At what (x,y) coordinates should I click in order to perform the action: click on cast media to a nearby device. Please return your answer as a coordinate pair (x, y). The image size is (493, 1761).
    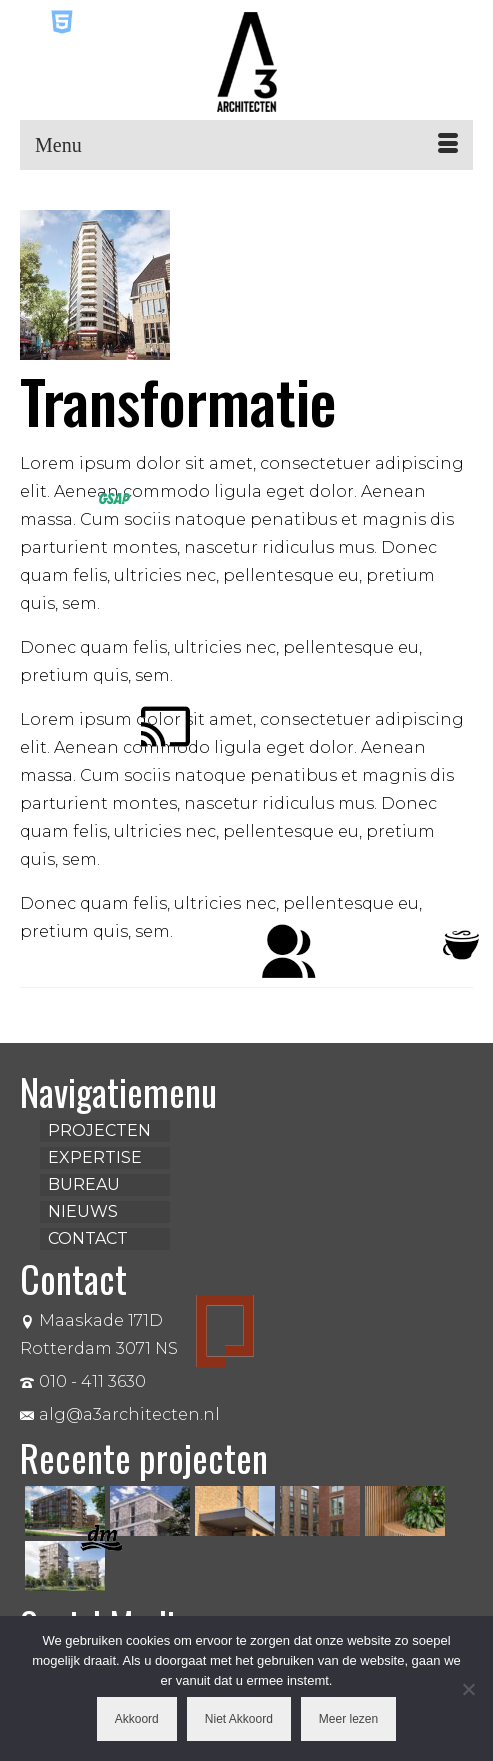
    Looking at the image, I should click on (165, 726).